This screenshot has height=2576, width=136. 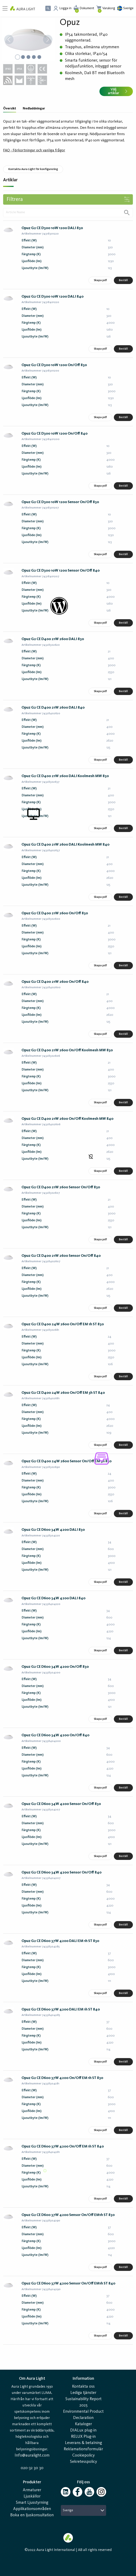 What do you see at coordinates (33, 814) in the screenshot?
I see `access display settings` at bounding box center [33, 814].